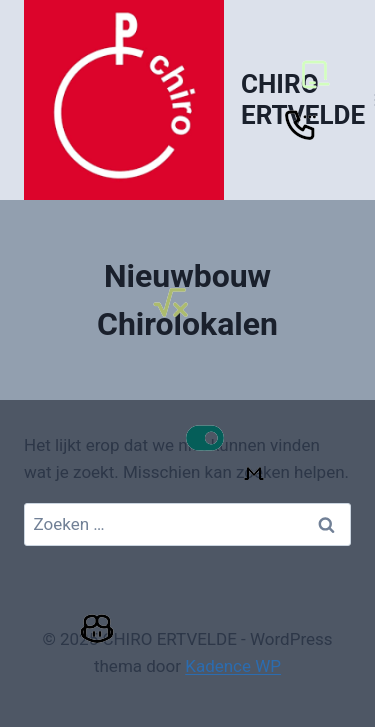 The height and width of the screenshot is (727, 375). I want to click on toggle switch in the on/enabled position, so click(205, 438).